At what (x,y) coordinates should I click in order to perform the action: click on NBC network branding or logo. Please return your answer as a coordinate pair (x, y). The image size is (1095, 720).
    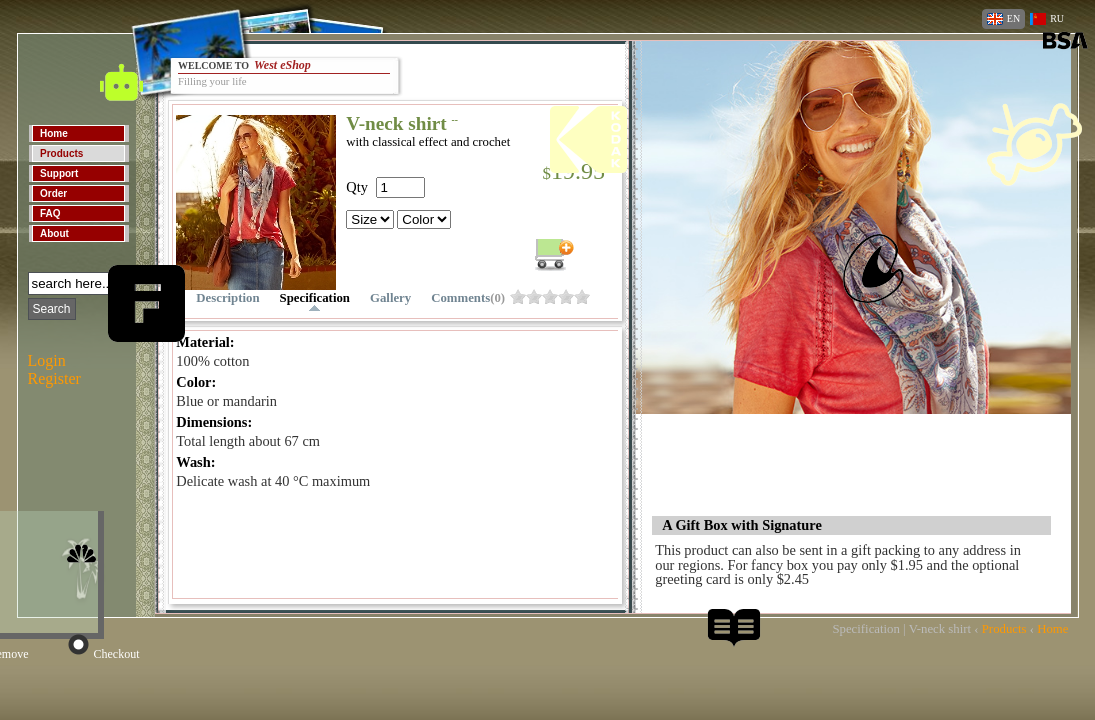
    Looking at the image, I should click on (81, 553).